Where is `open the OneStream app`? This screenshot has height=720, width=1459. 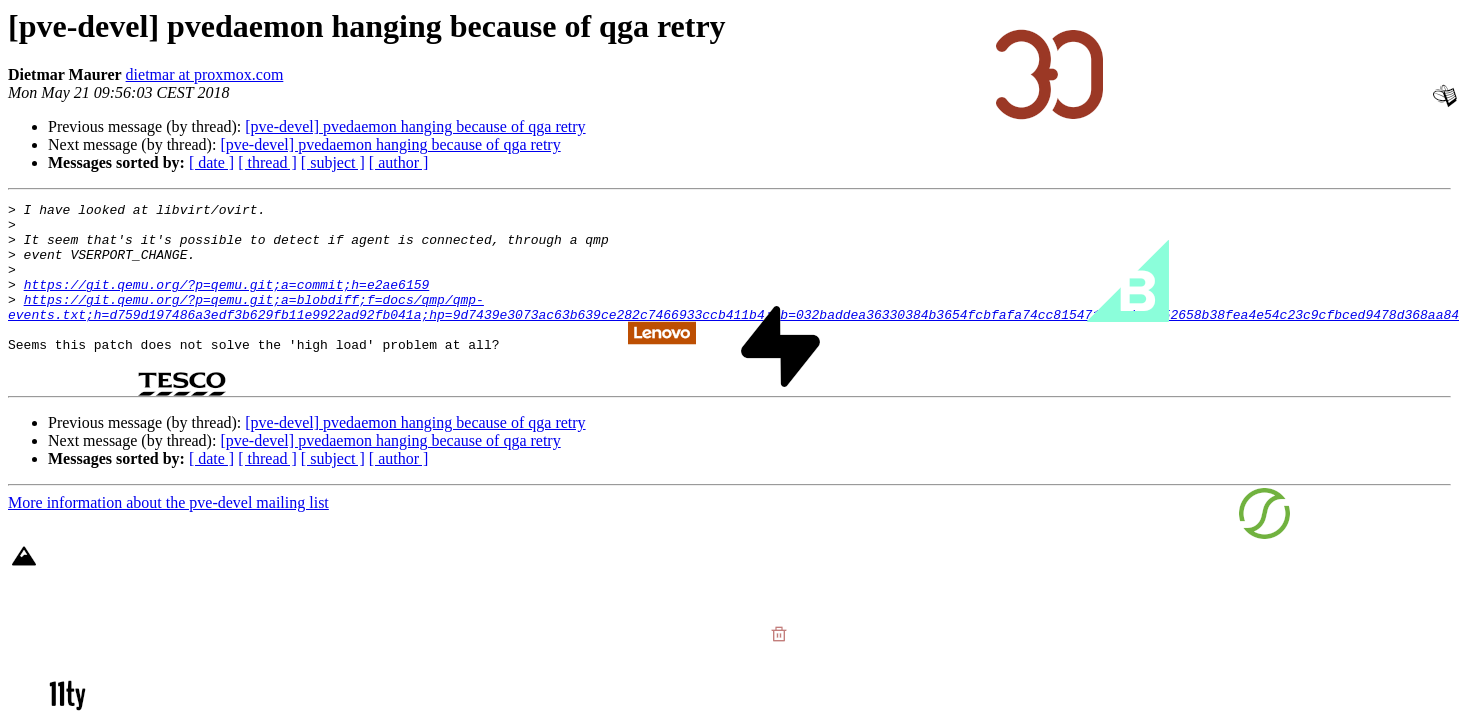 open the OneStream app is located at coordinates (1264, 513).